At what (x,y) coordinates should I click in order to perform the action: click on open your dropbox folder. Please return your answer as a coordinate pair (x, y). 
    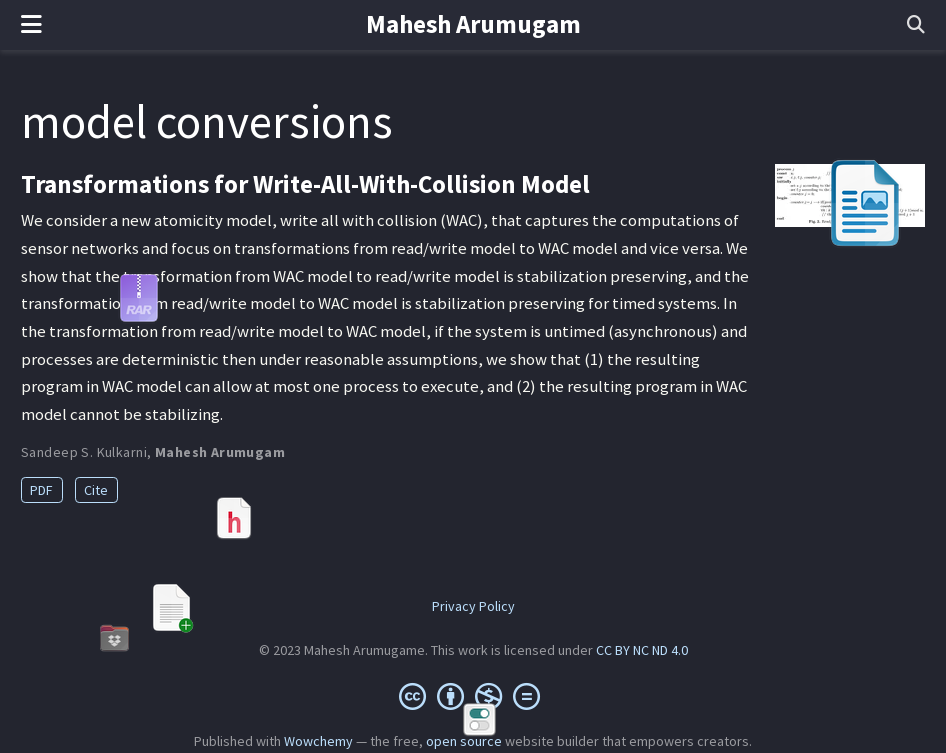
    Looking at the image, I should click on (114, 637).